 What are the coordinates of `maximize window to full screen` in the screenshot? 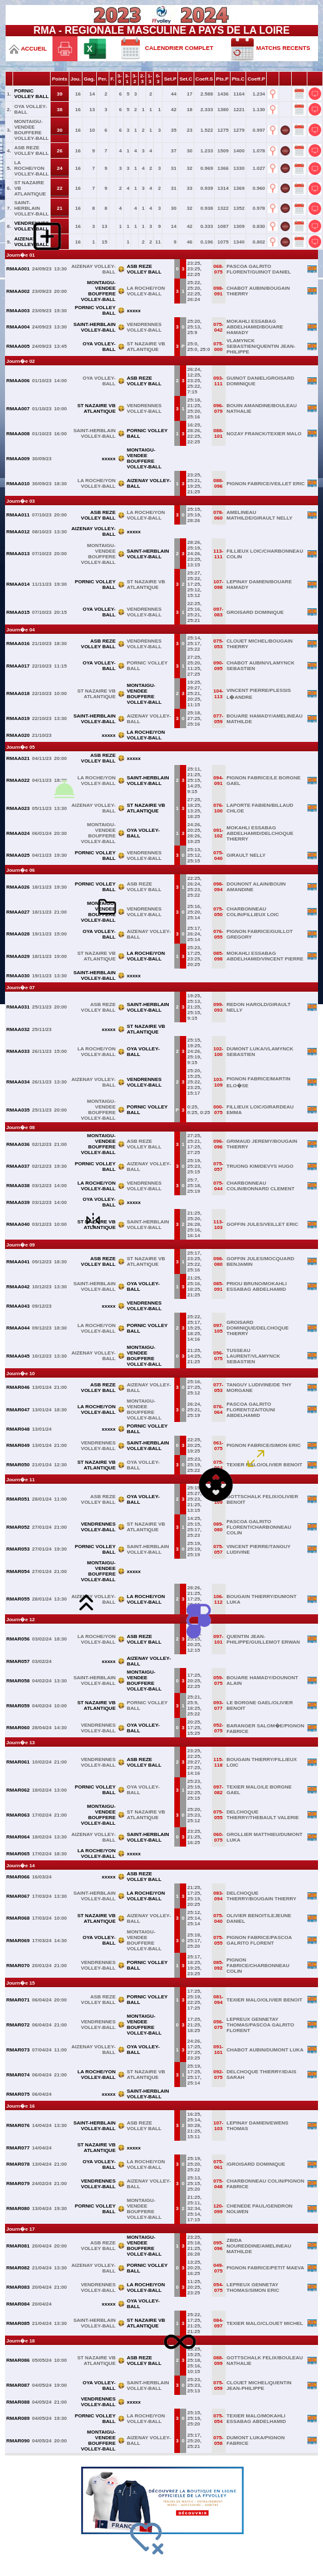 It's located at (256, 1458).